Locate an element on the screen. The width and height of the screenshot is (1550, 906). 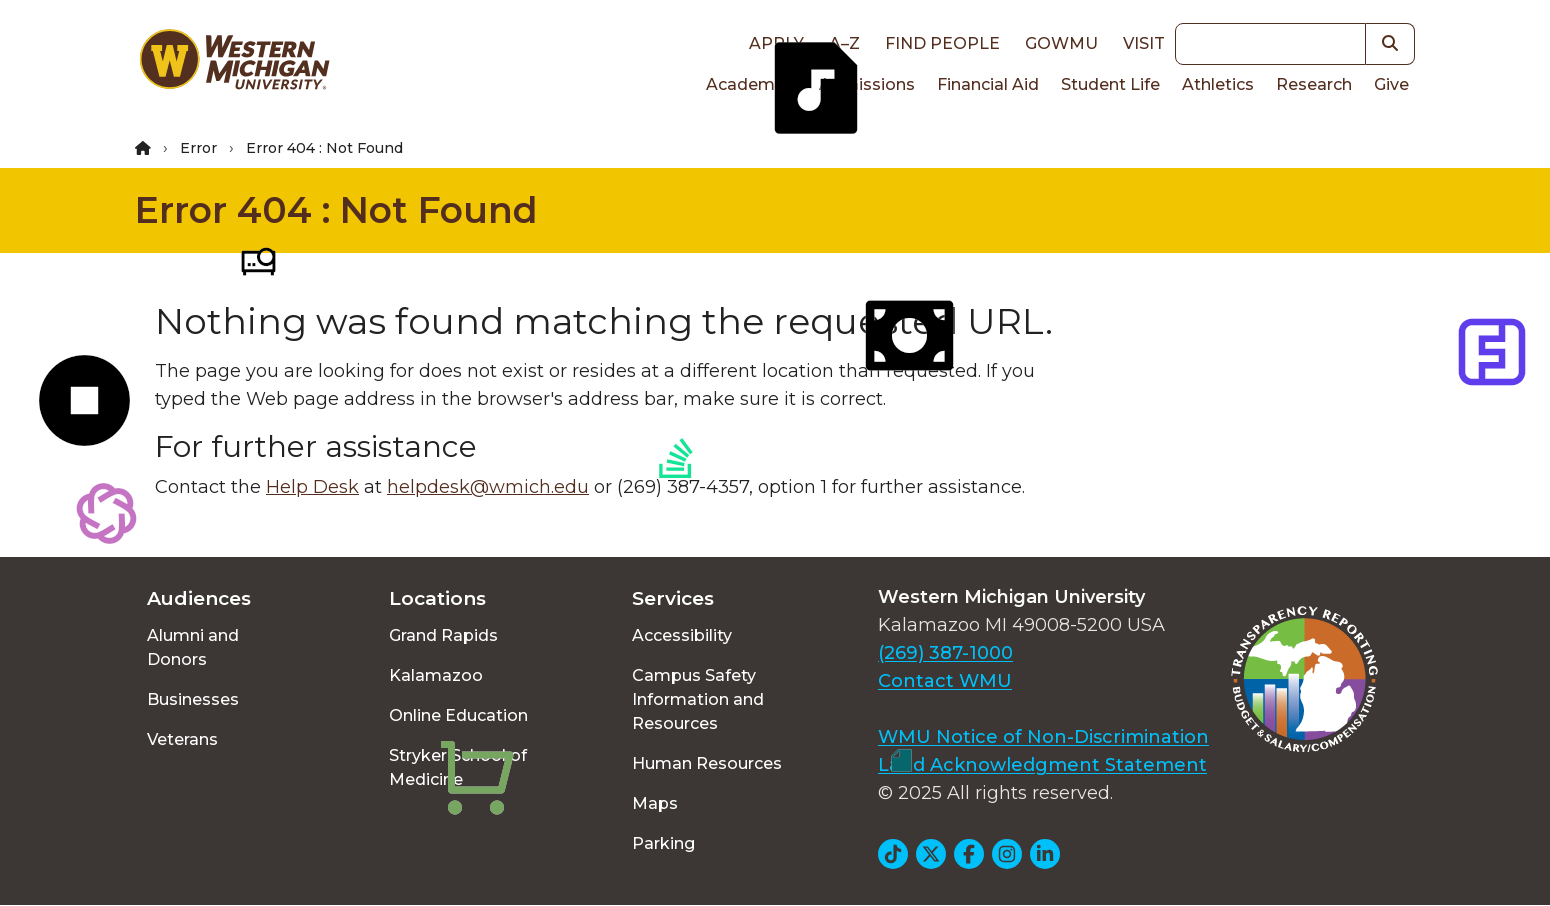
view your shopping cart is located at coordinates (476, 776).